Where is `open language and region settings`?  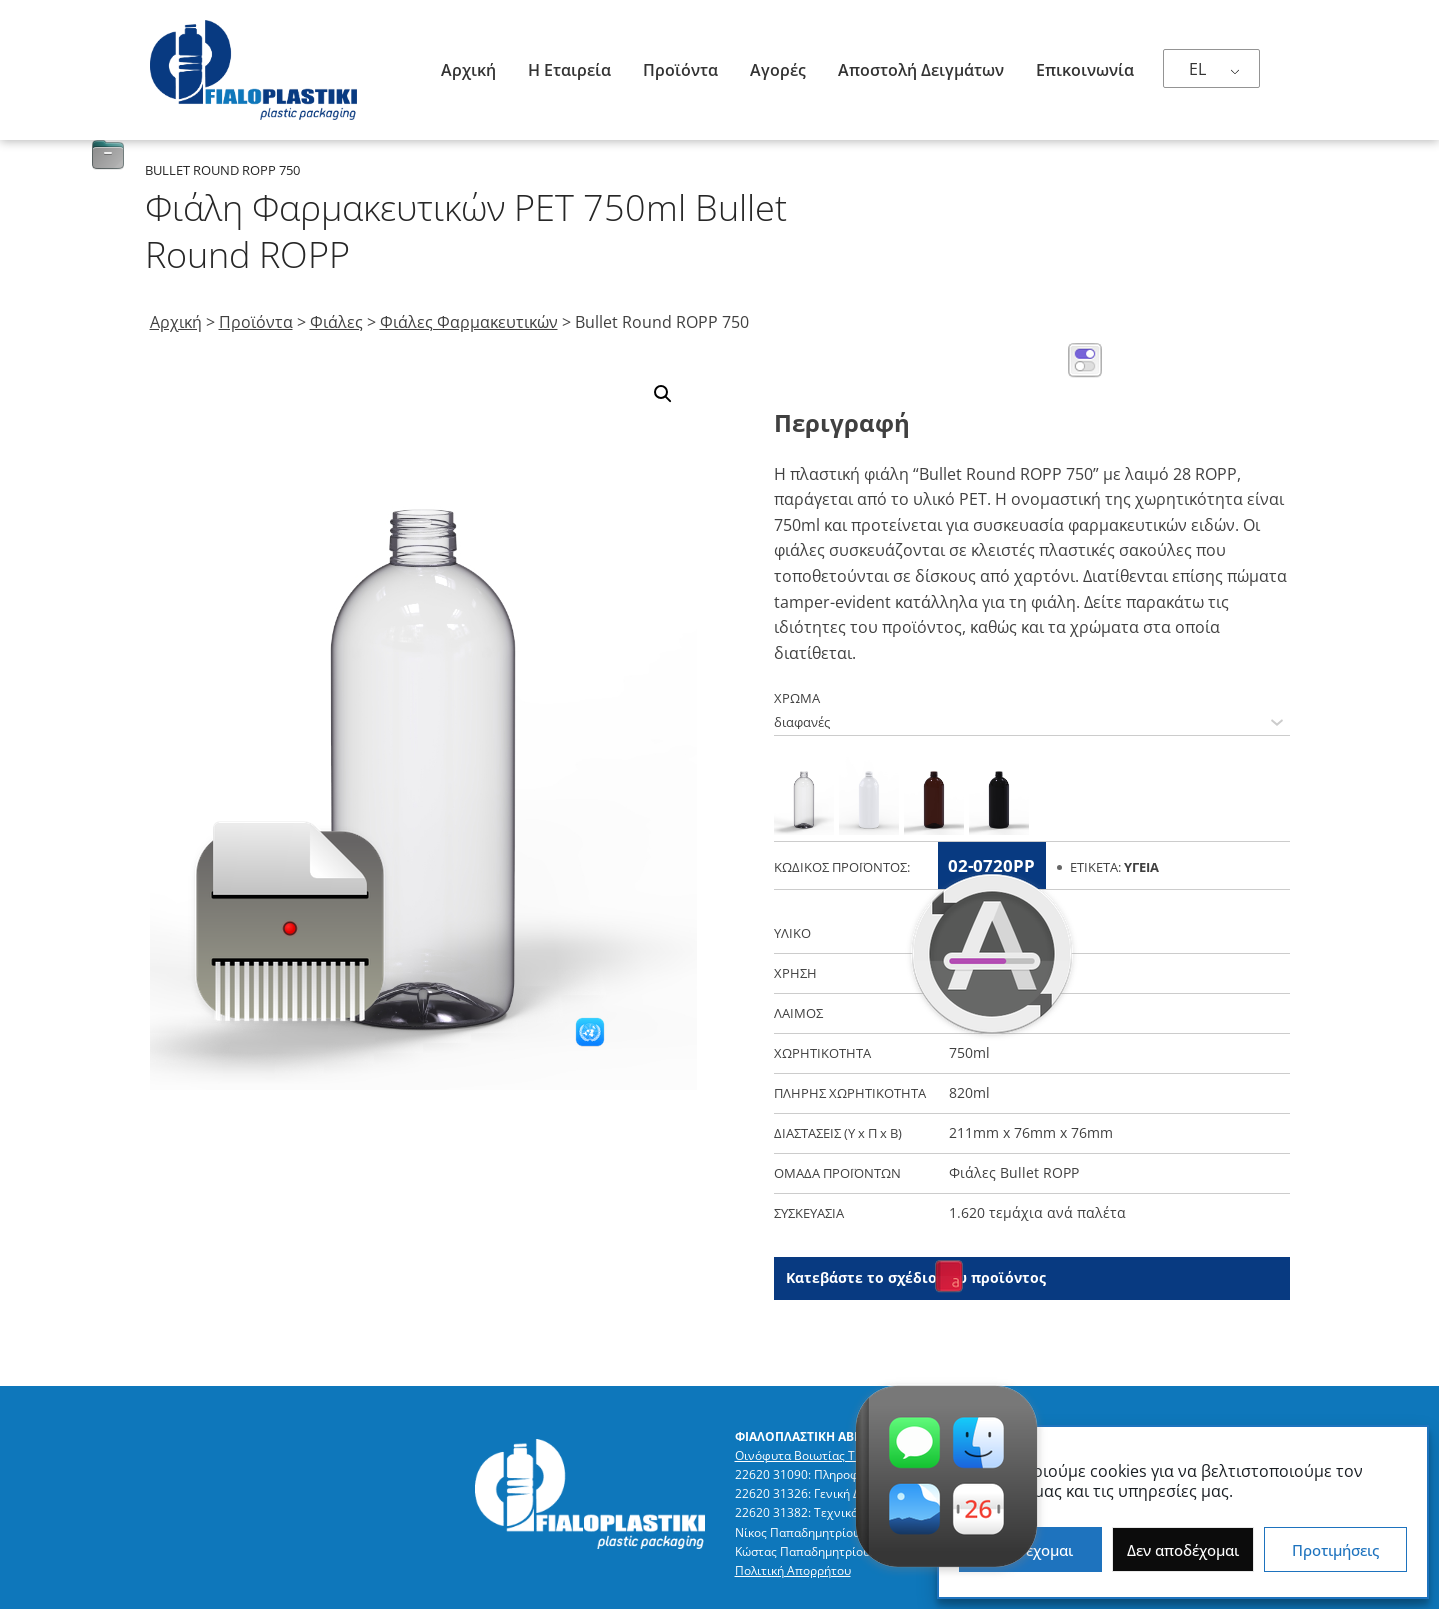 open language and region settings is located at coordinates (590, 1032).